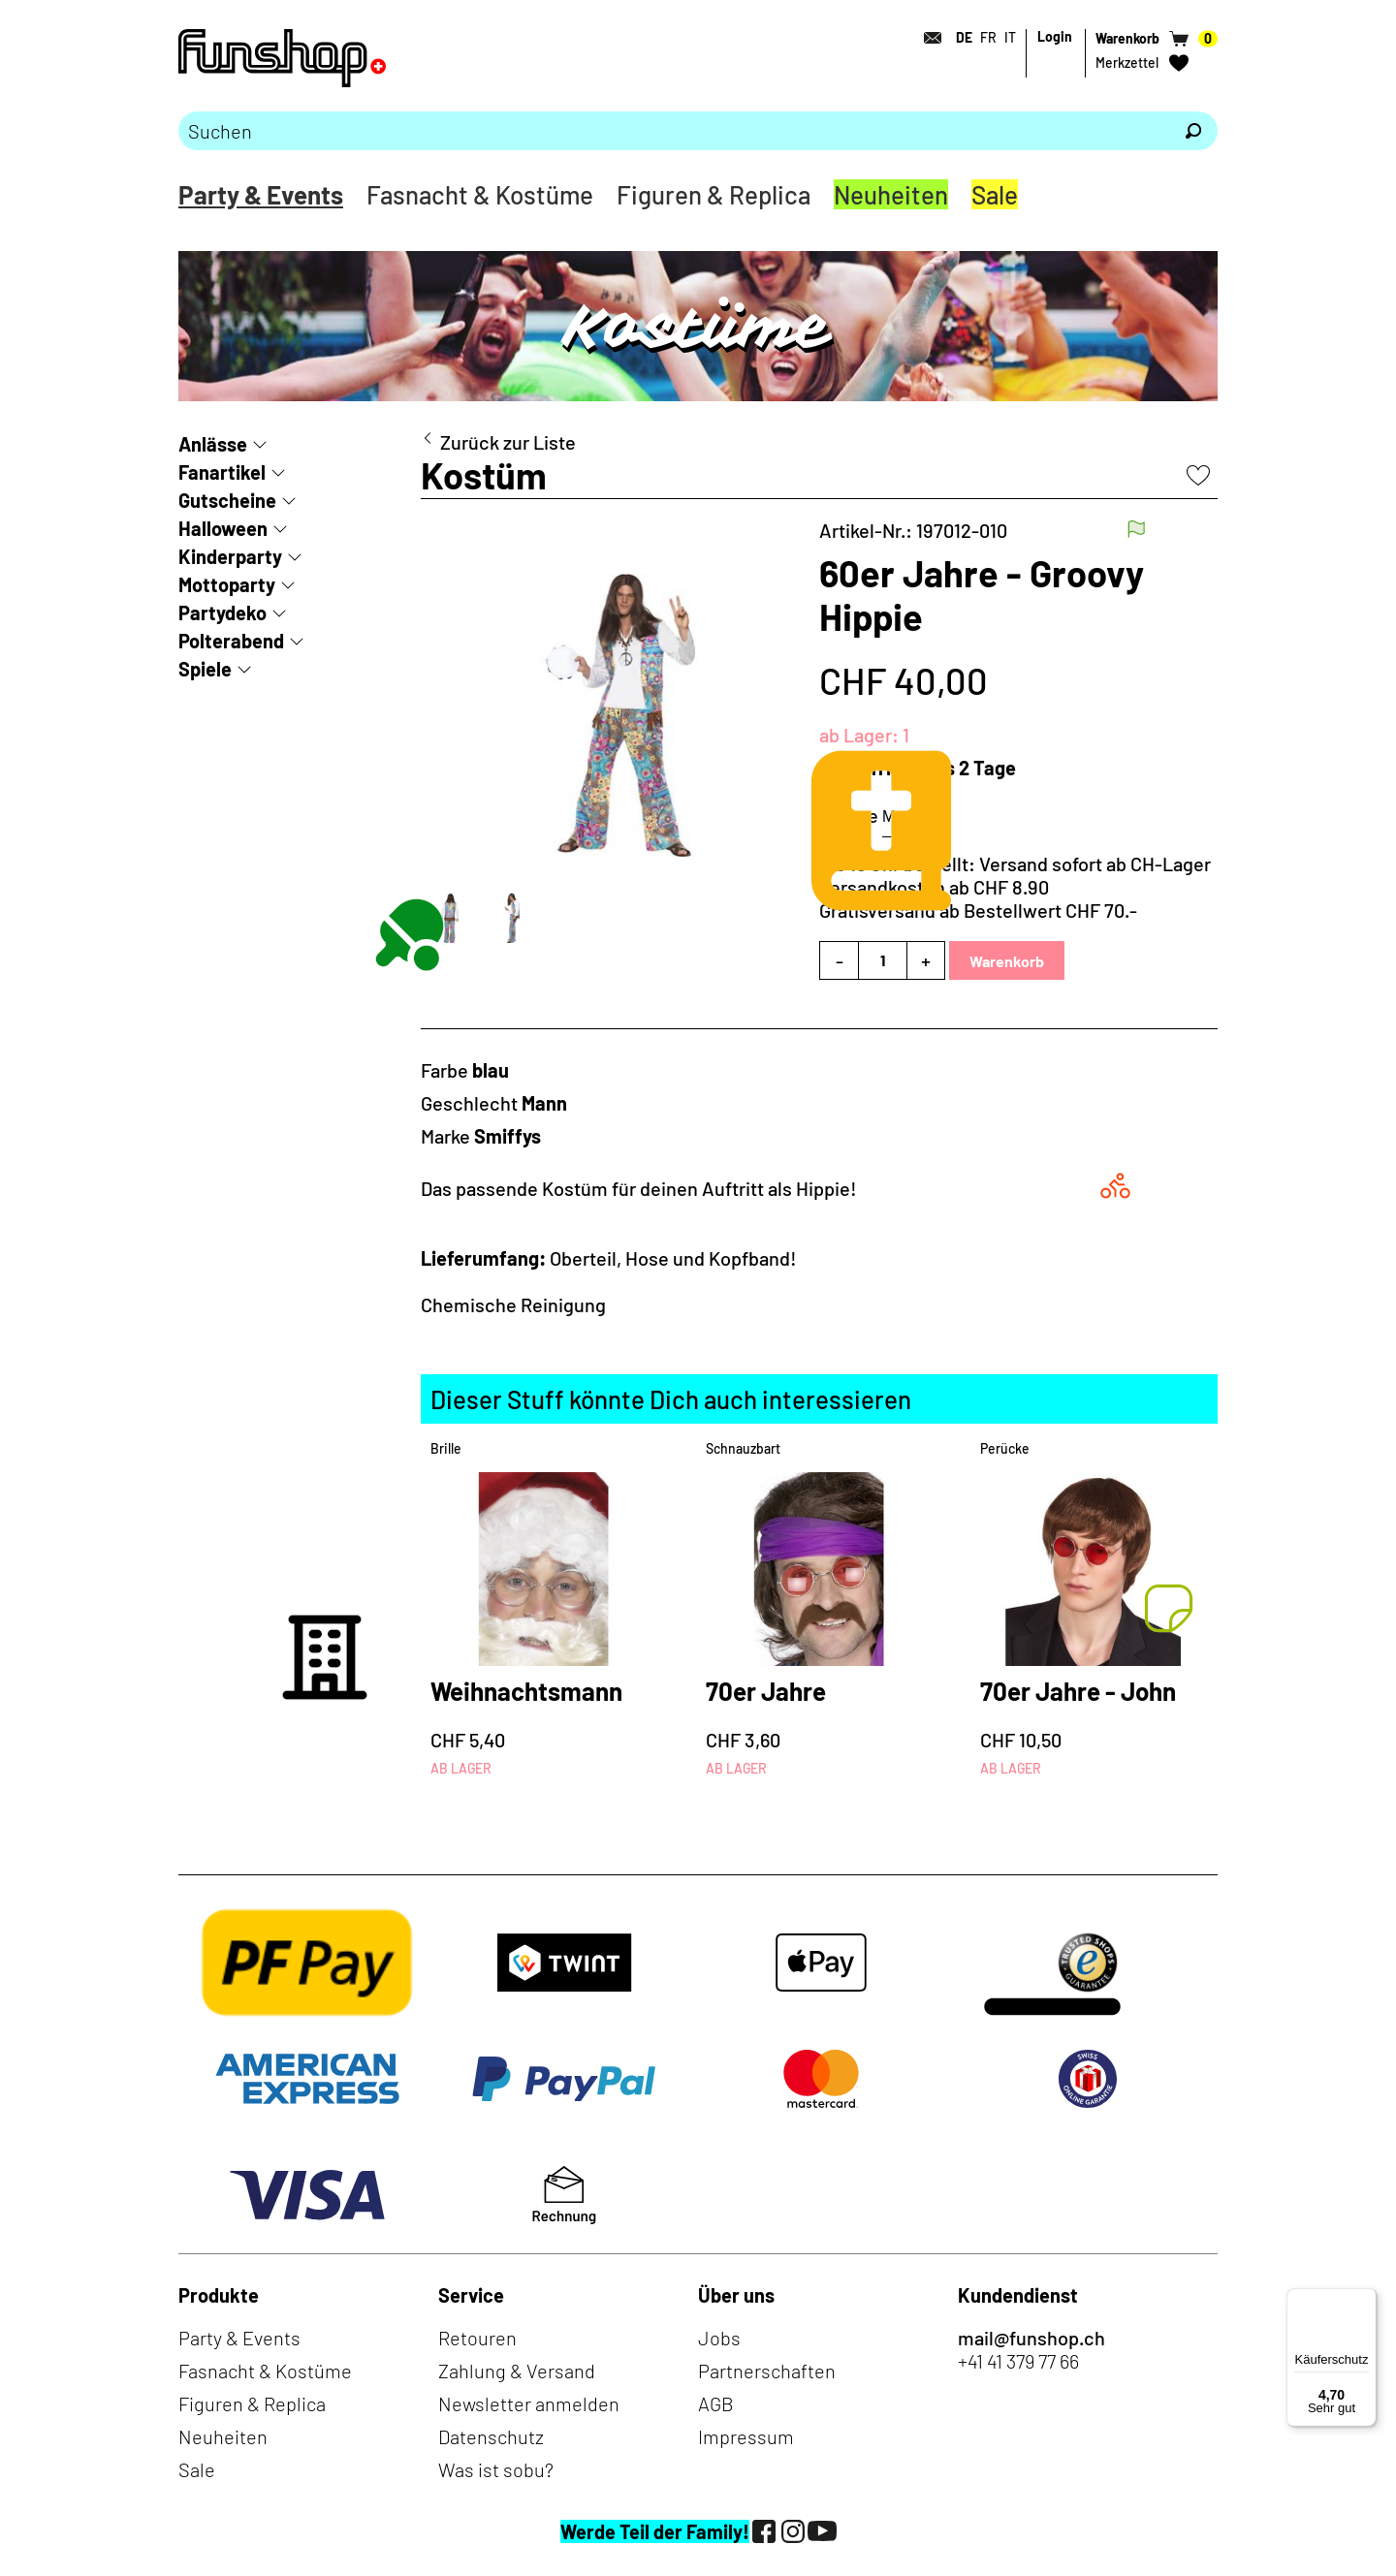  What do you see at coordinates (409, 932) in the screenshot?
I see `access ping pong or table tennis games` at bounding box center [409, 932].